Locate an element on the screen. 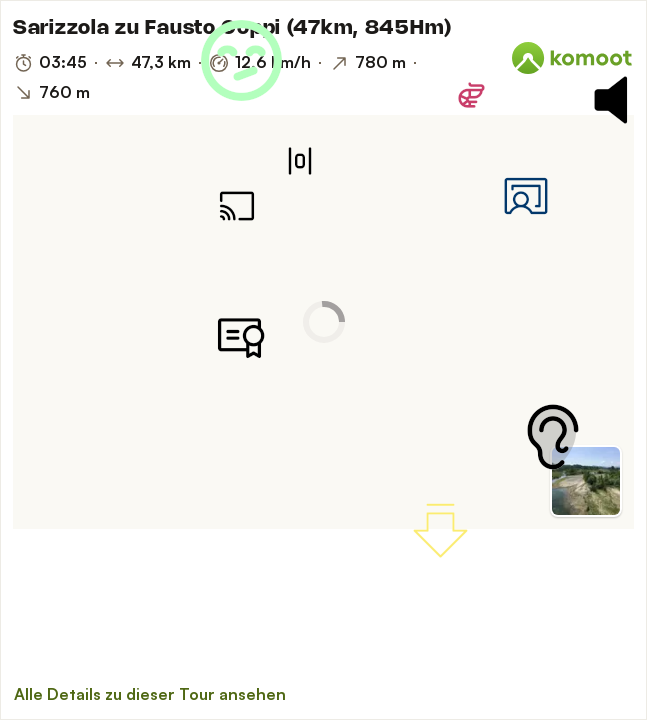 The image size is (647, 720). cast your screen to another device is located at coordinates (237, 206).